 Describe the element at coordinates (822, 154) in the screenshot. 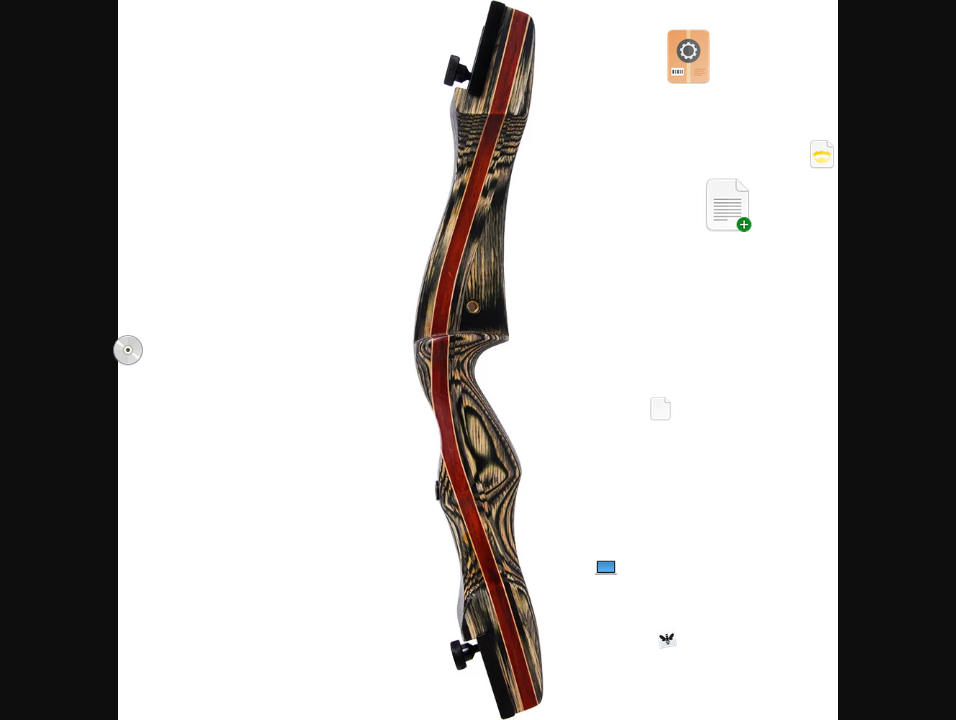

I see `nim programming language source file` at that location.